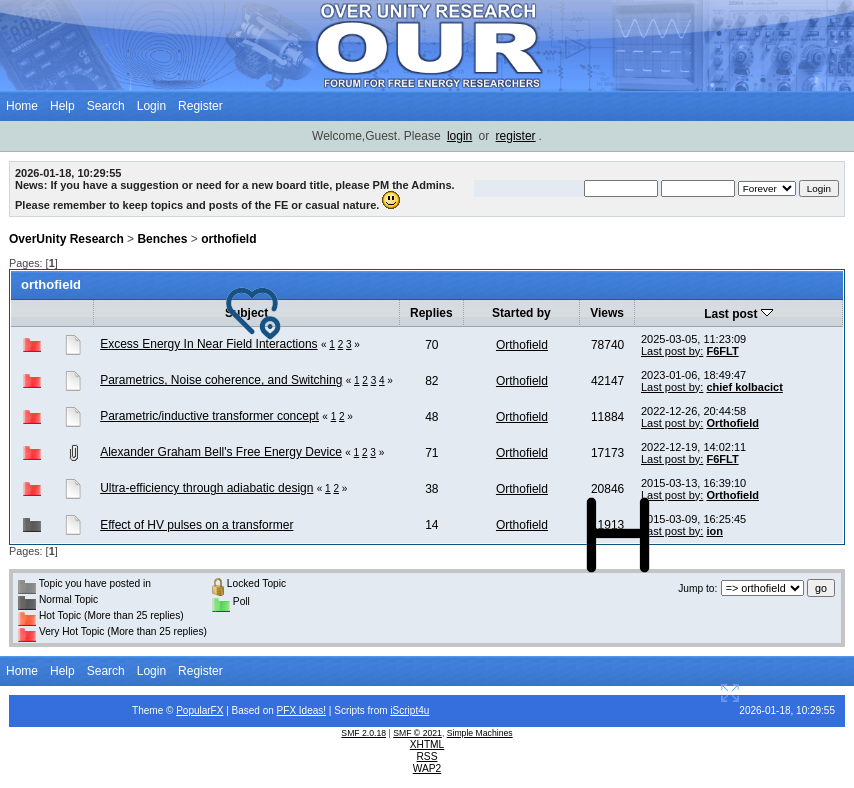  Describe the element at coordinates (252, 311) in the screenshot. I see `save this location to favorites` at that location.